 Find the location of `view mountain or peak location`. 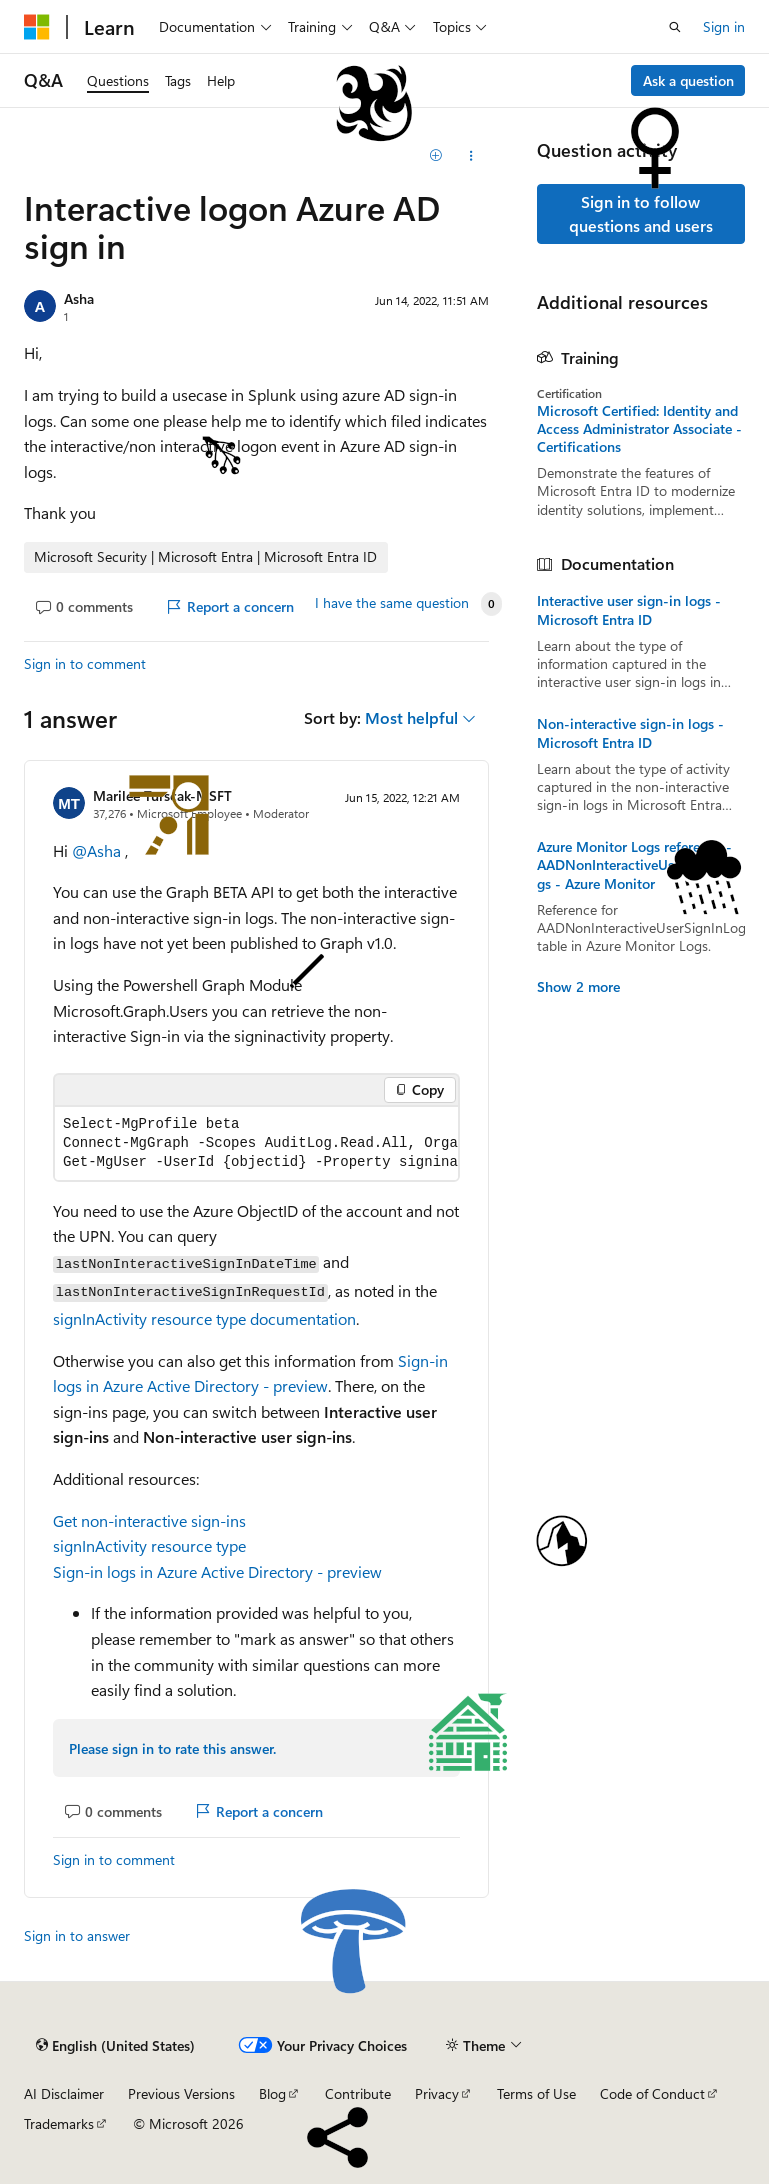

view mountain or peak location is located at coordinates (562, 1541).